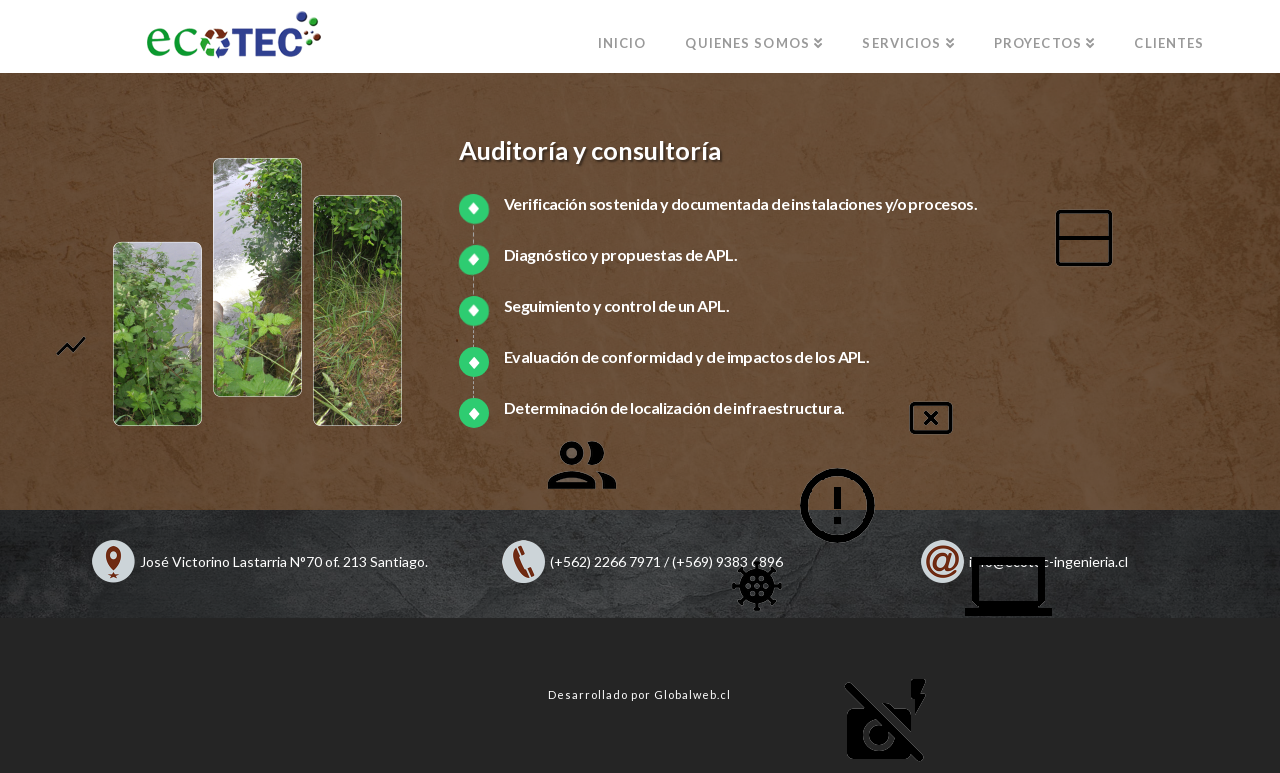 This screenshot has width=1280, height=773. Describe the element at coordinates (582, 465) in the screenshot. I see `view contacts or people list` at that location.